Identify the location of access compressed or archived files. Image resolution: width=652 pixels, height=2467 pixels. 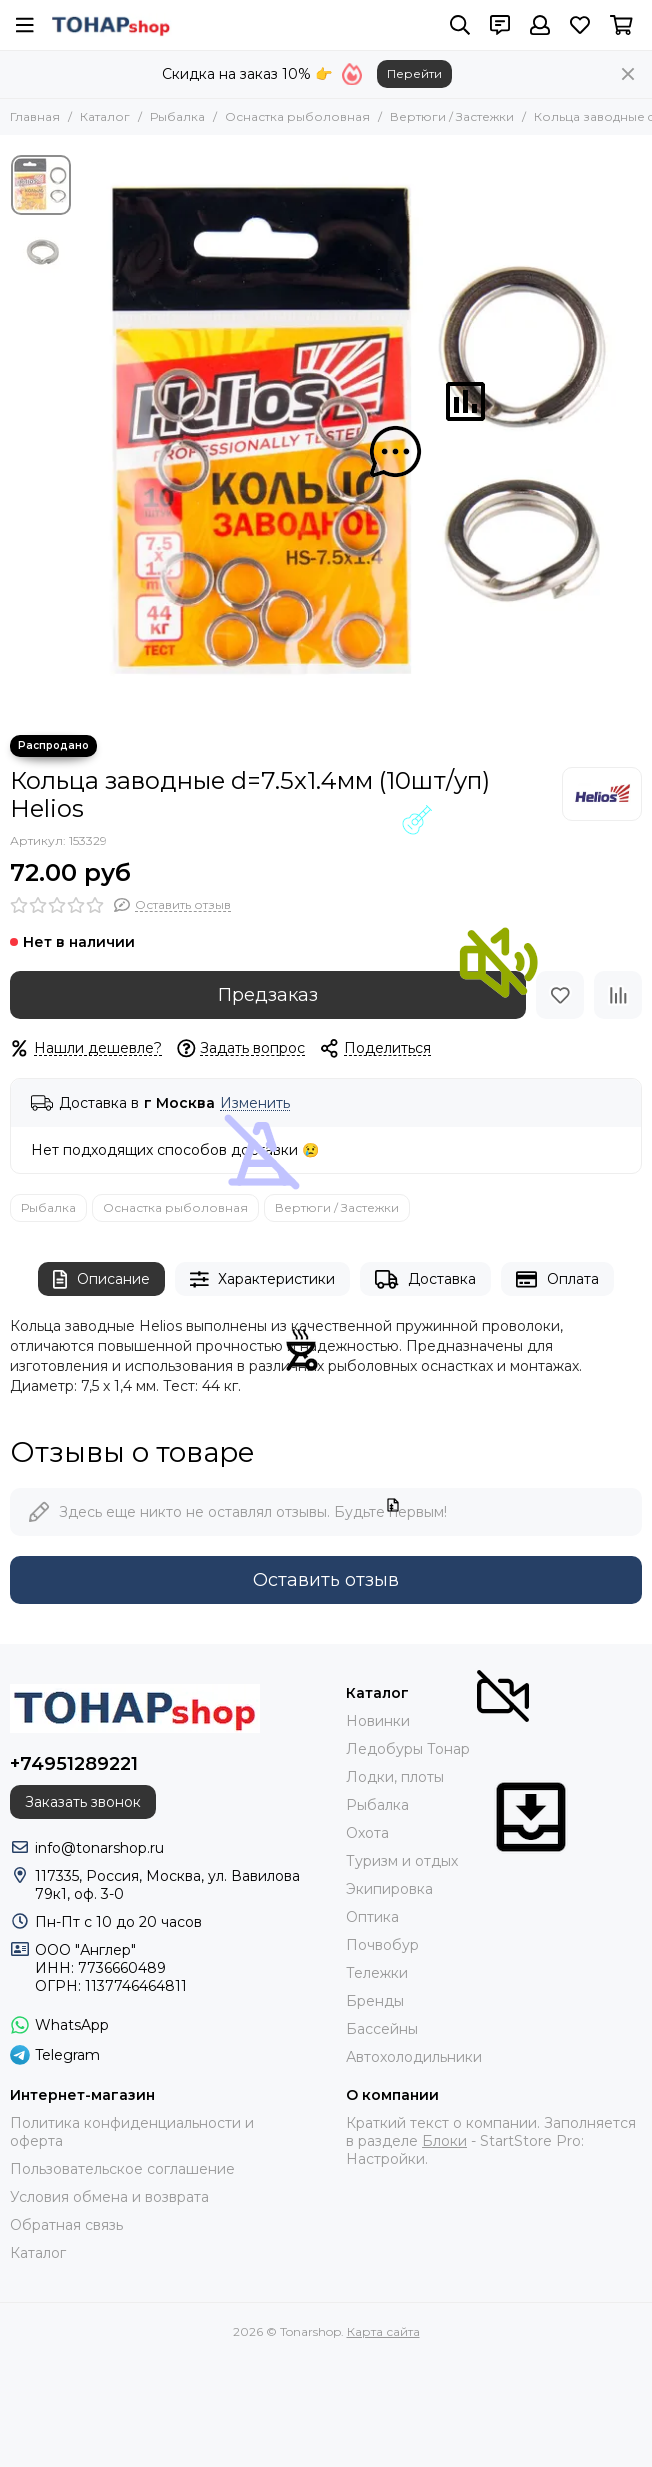
(393, 1505).